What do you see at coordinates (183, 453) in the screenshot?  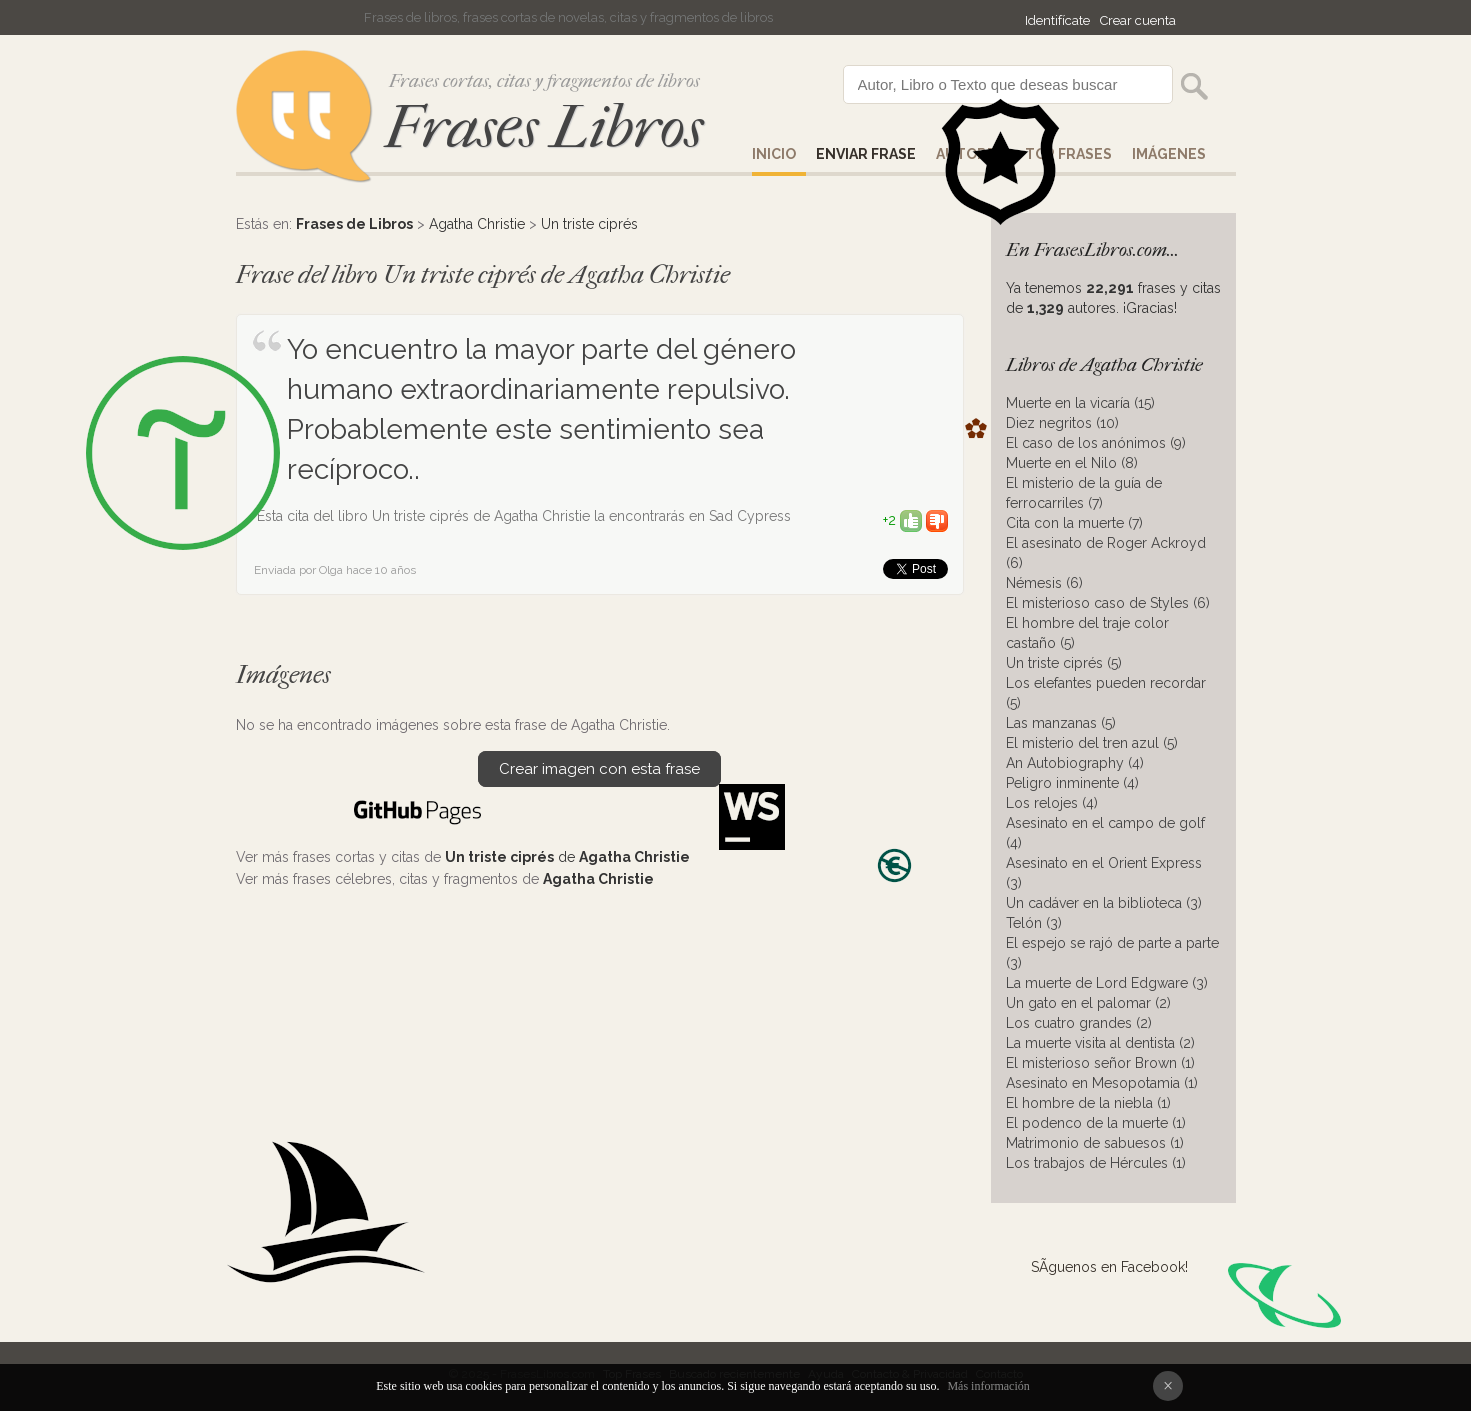 I see `tilda publishing logo` at bounding box center [183, 453].